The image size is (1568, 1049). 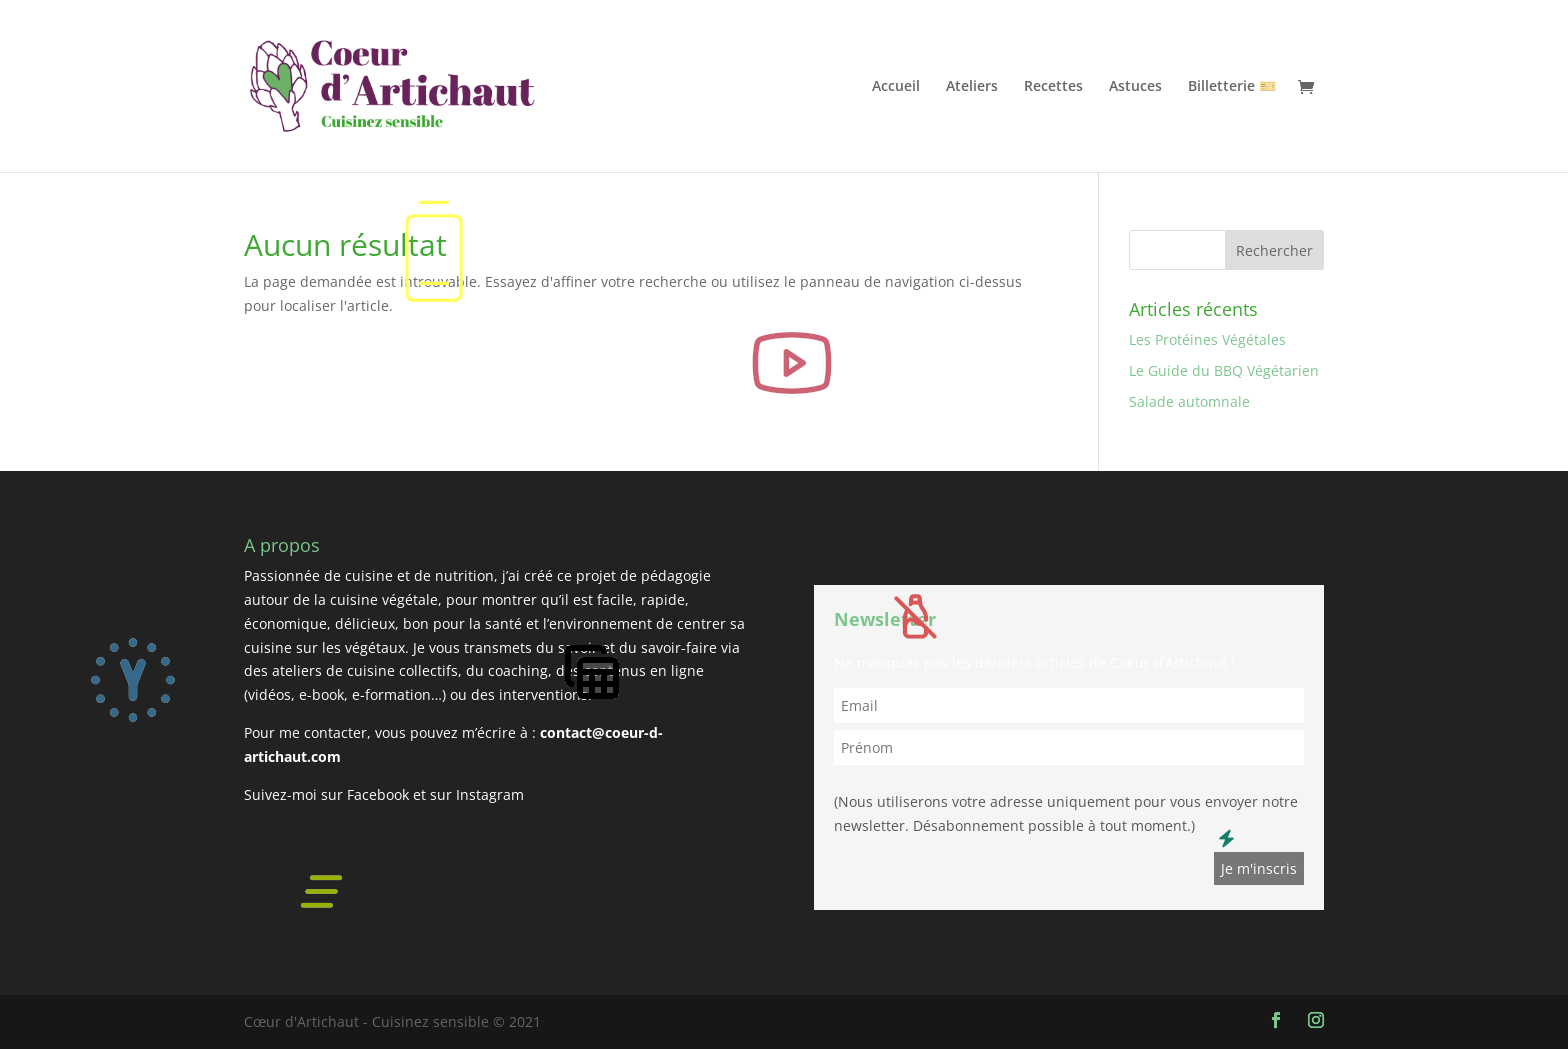 I want to click on clear all items from a list, so click(x=321, y=891).